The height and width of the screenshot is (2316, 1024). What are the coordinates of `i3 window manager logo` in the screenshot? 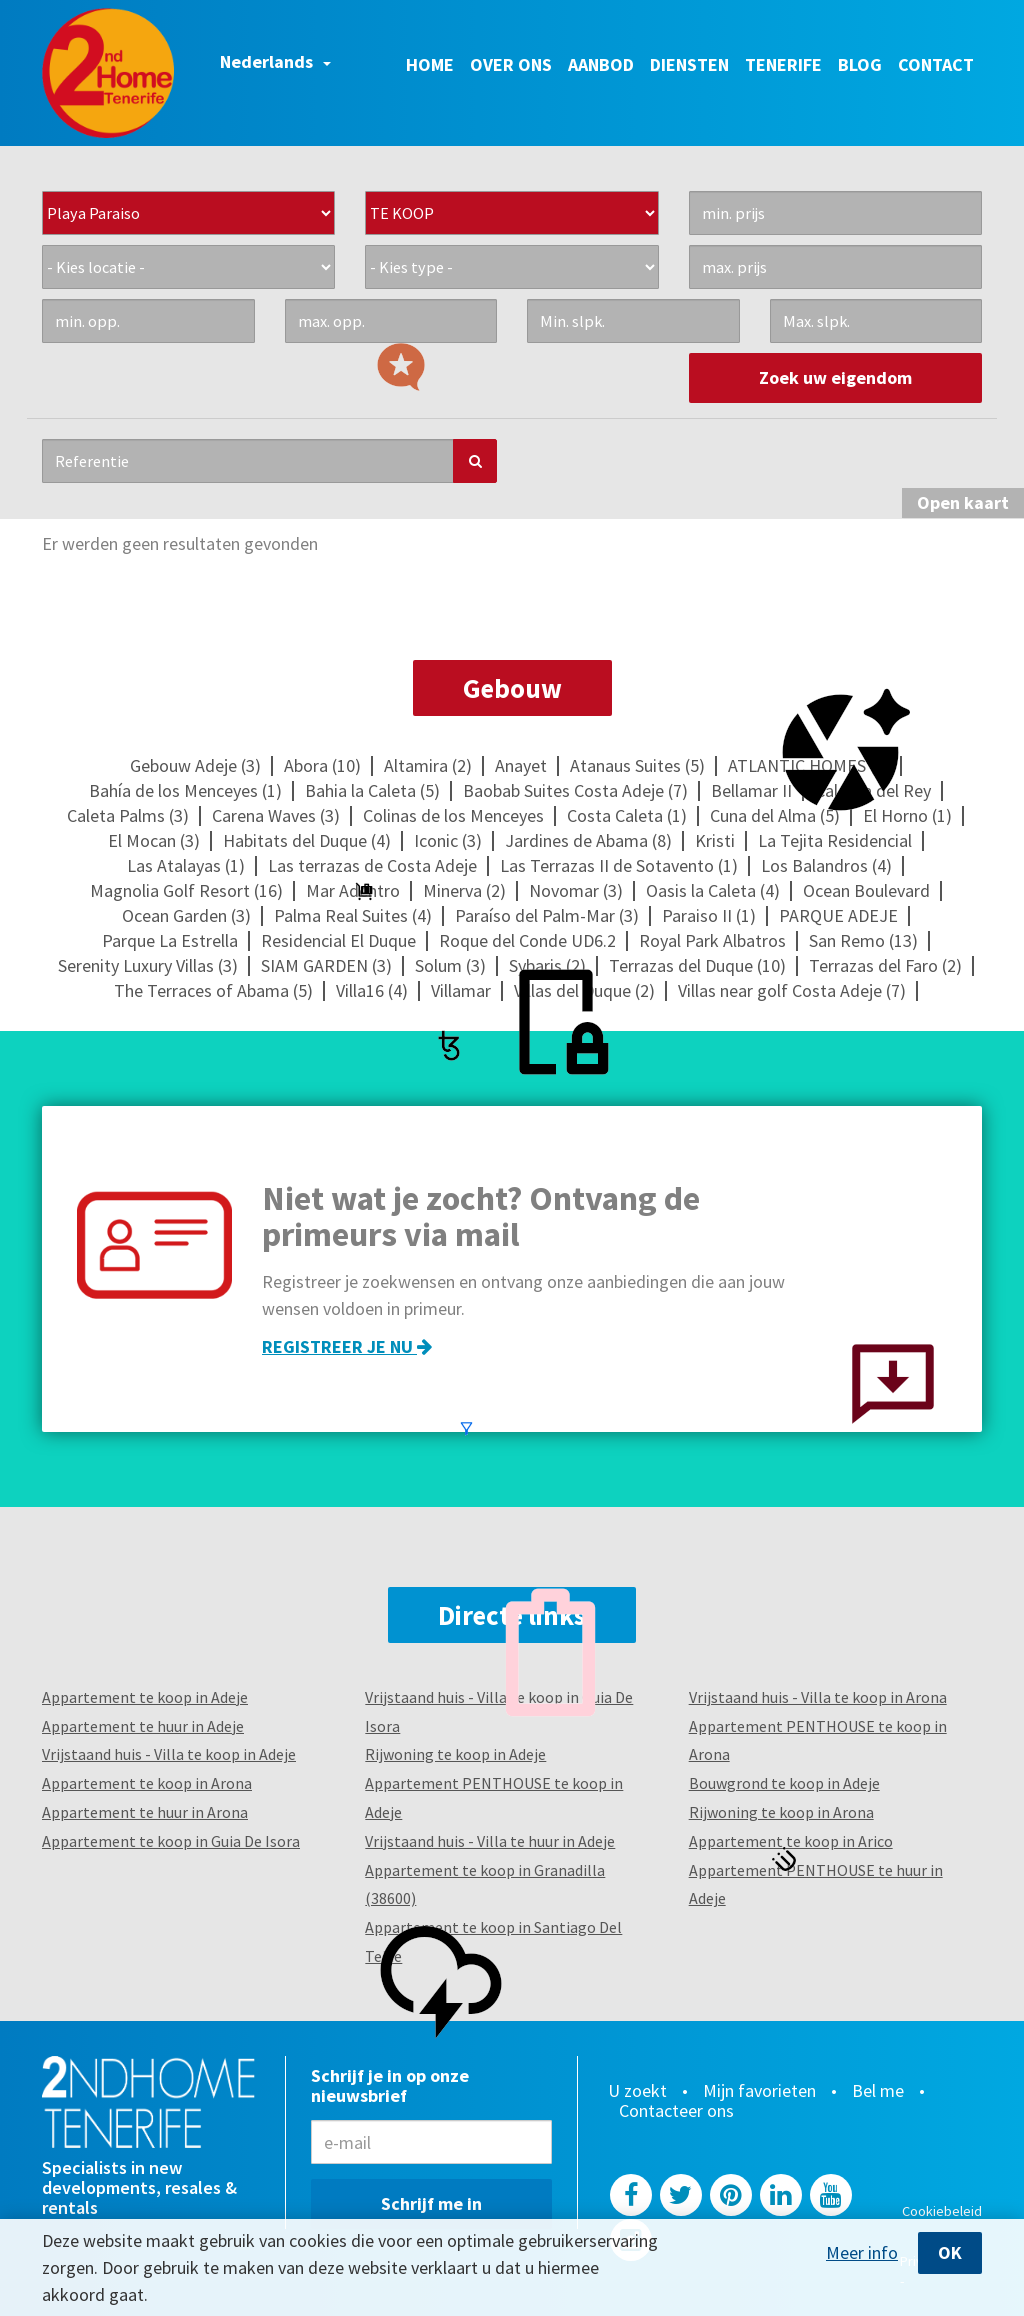 It's located at (784, 1859).